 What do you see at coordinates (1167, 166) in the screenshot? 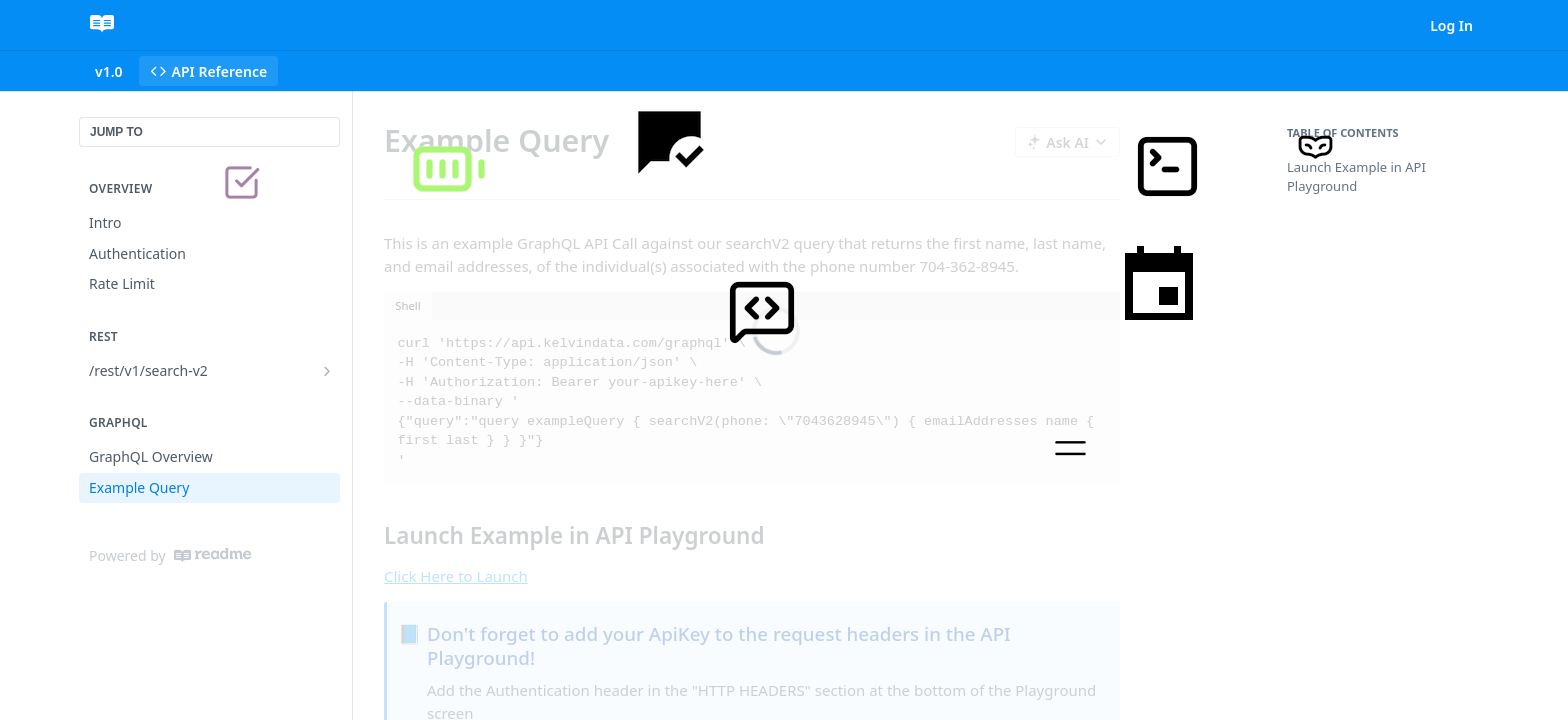
I see `open terminal or command line interface` at bounding box center [1167, 166].